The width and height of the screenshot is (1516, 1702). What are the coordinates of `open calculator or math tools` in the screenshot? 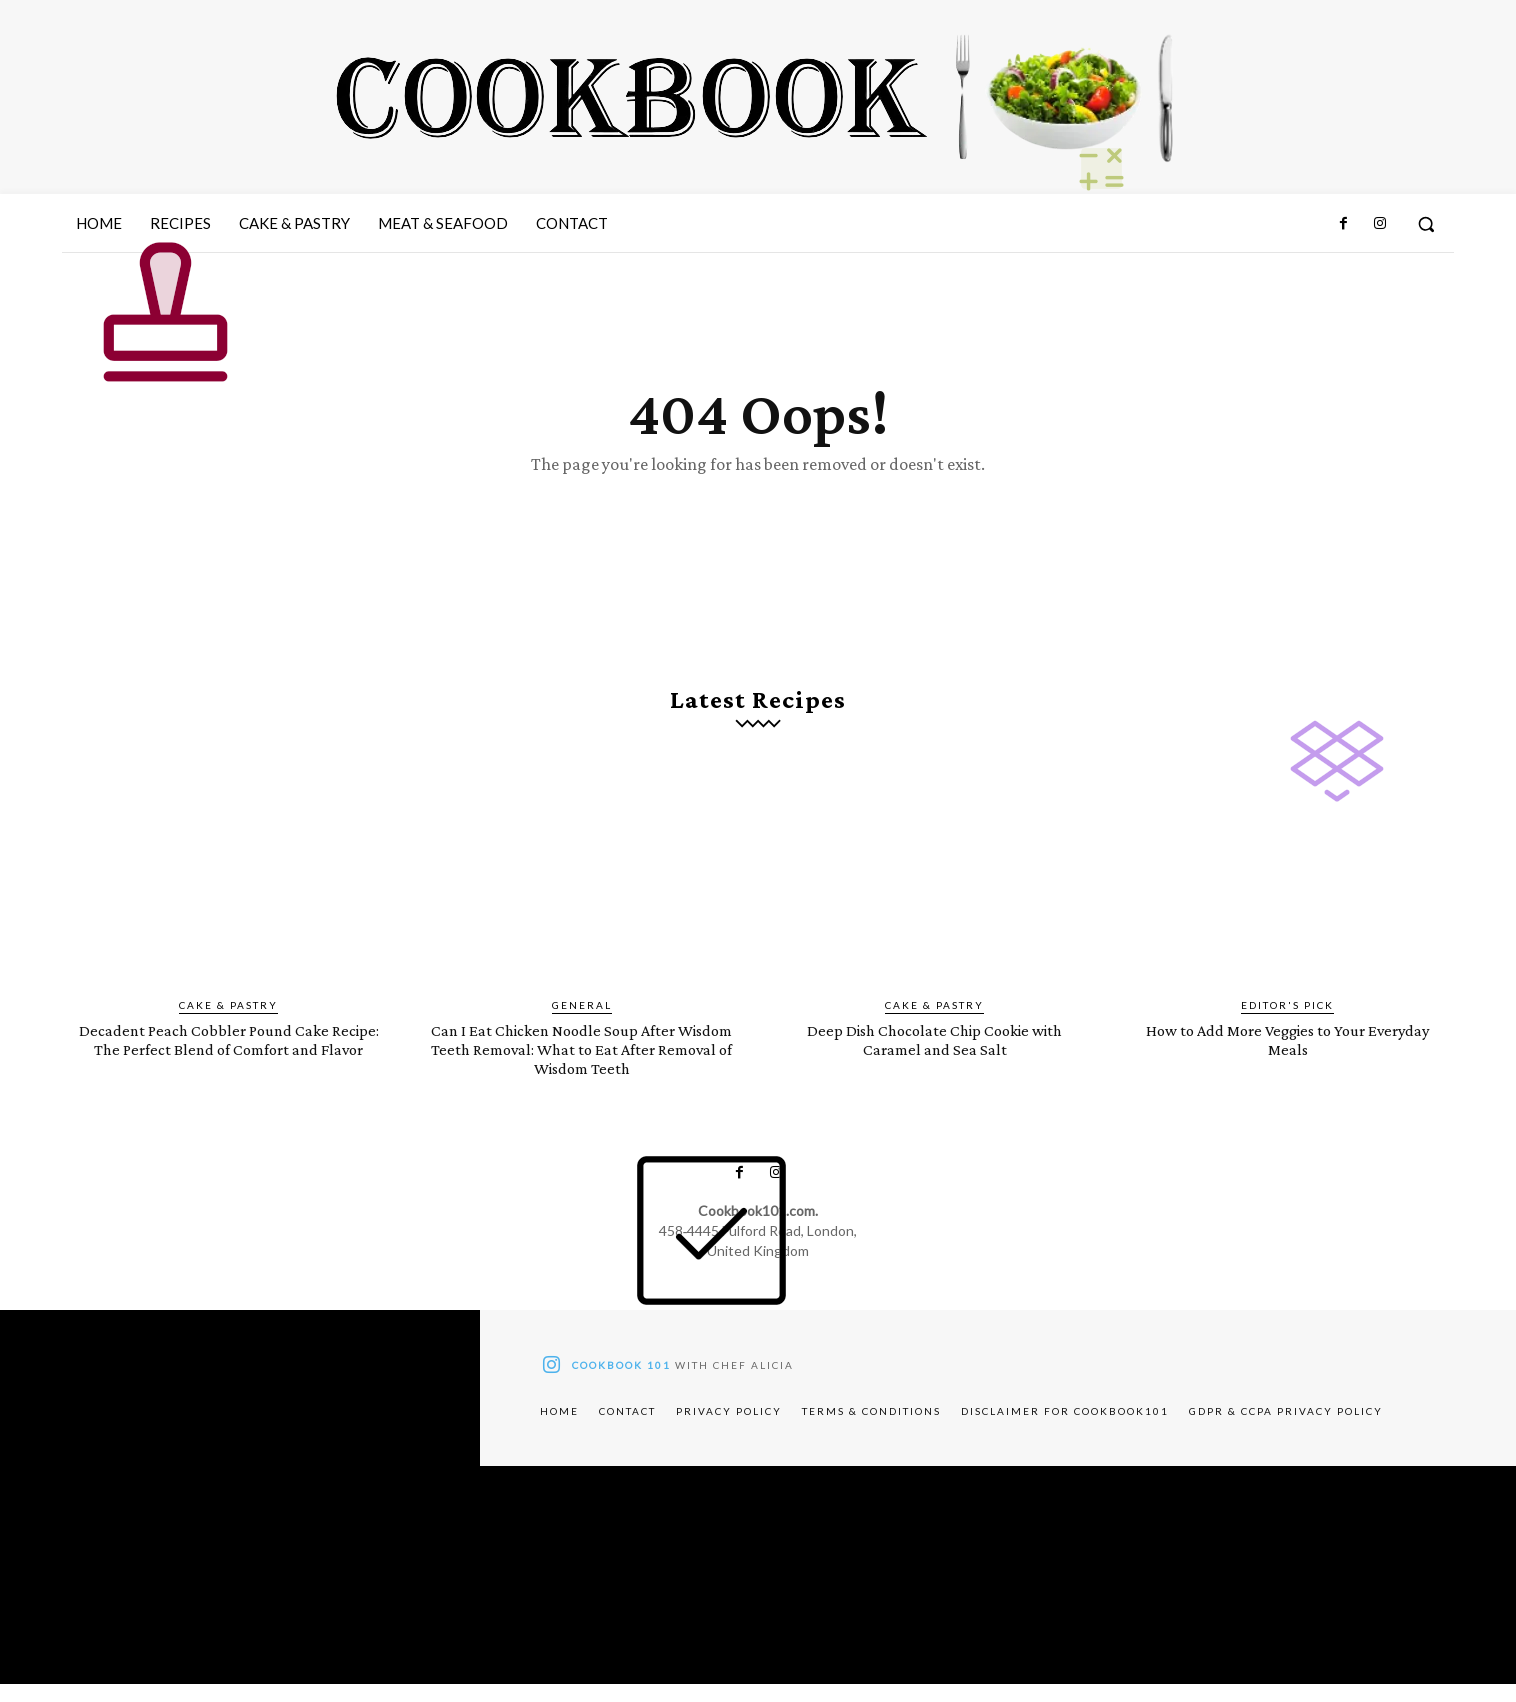 It's located at (1101, 168).